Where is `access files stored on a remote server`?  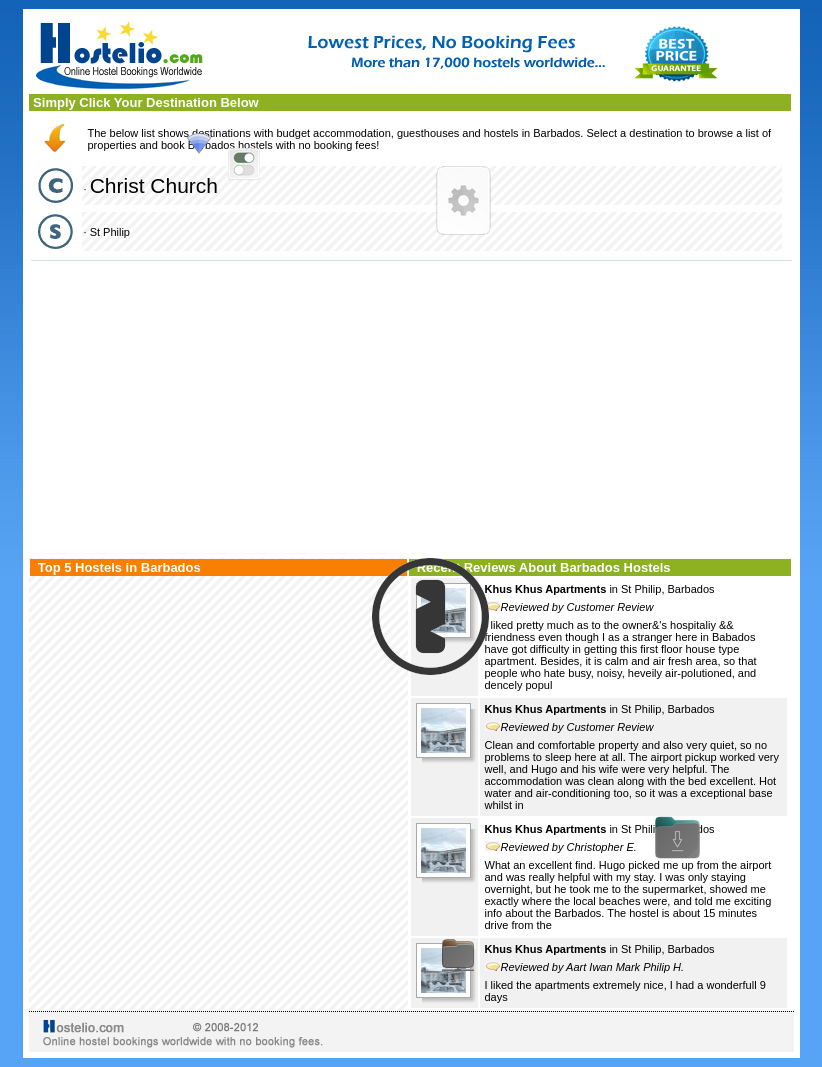 access files stored on a remote server is located at coordinates (458, 955).